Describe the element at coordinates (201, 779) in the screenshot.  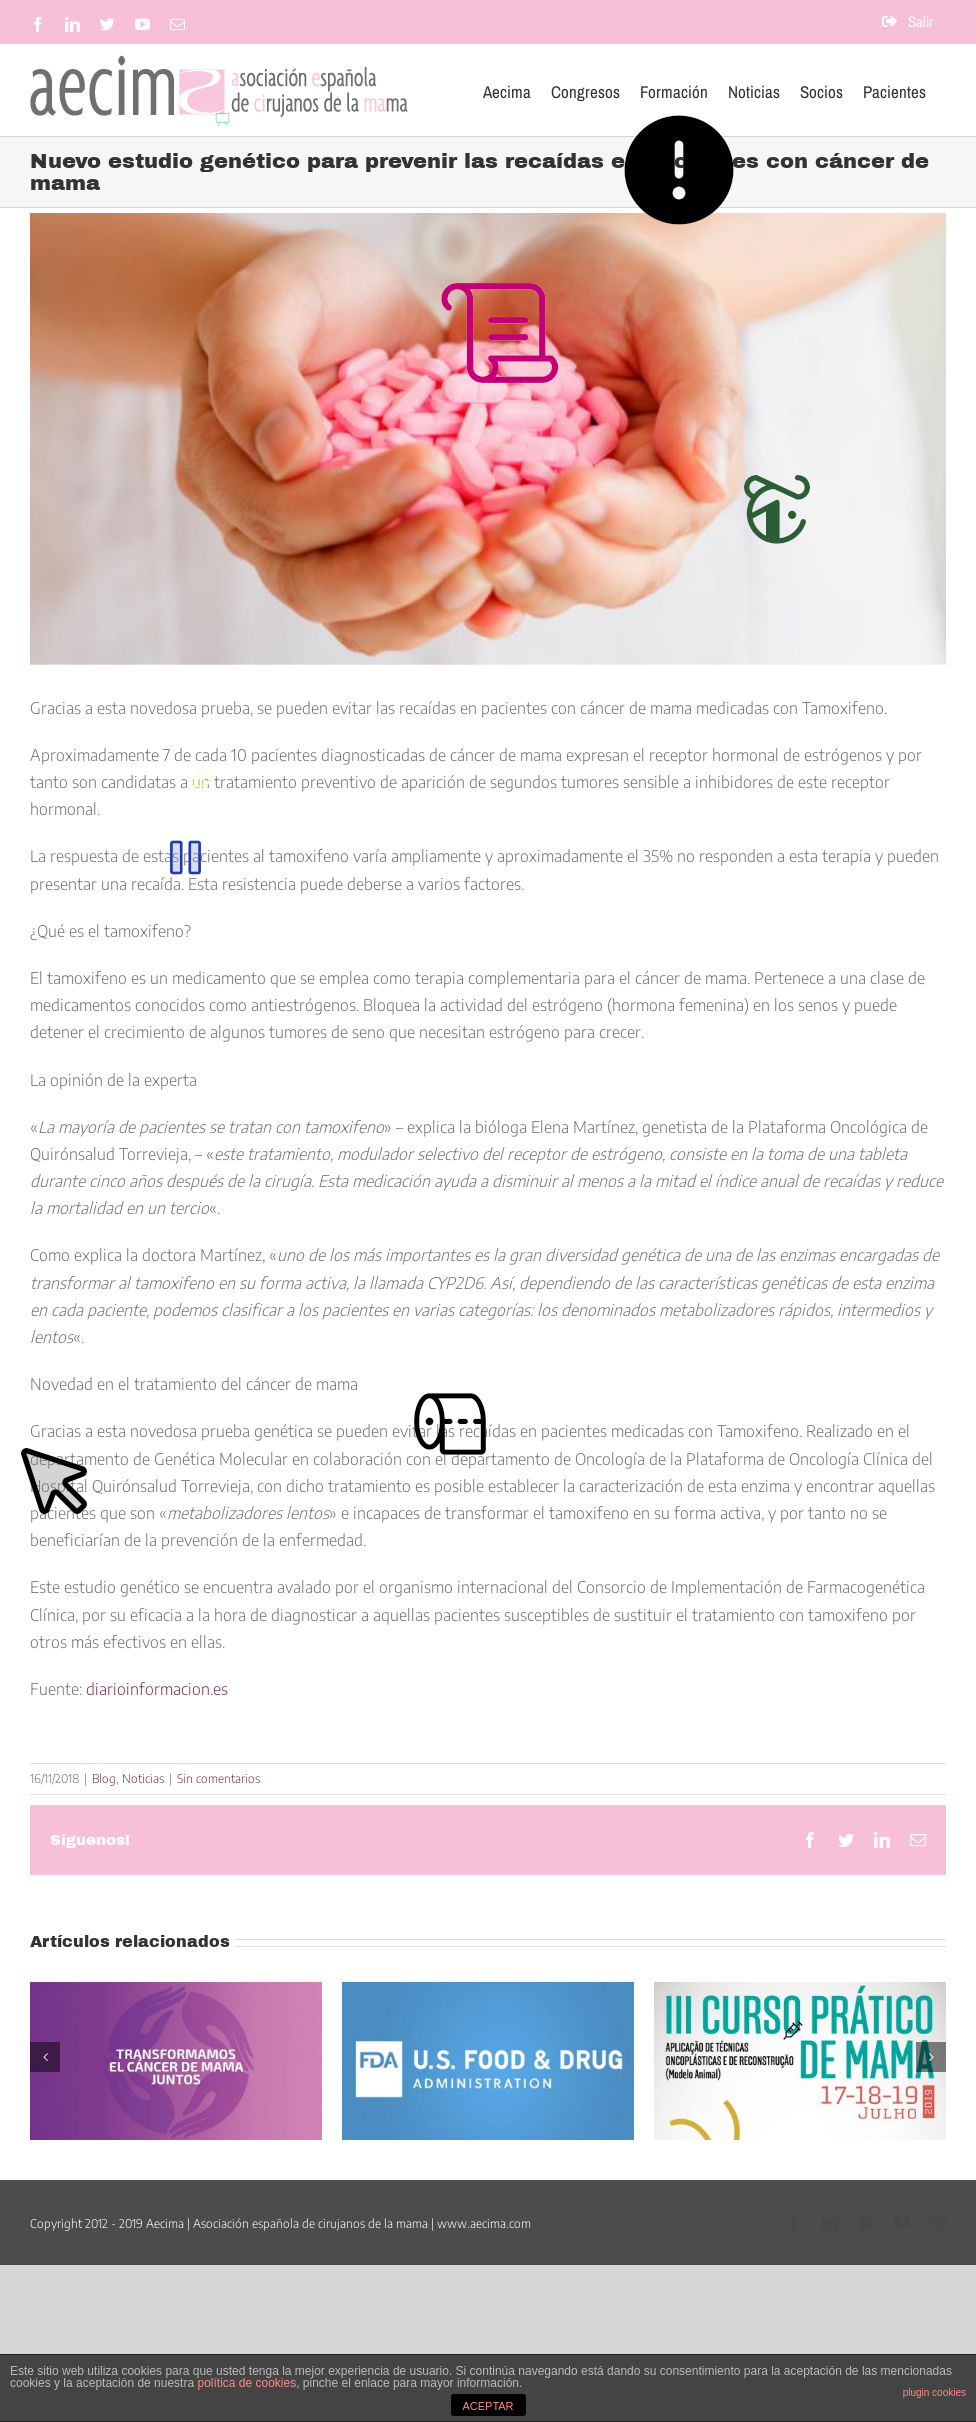
I see `browse seafood or fish-related content` at that location.